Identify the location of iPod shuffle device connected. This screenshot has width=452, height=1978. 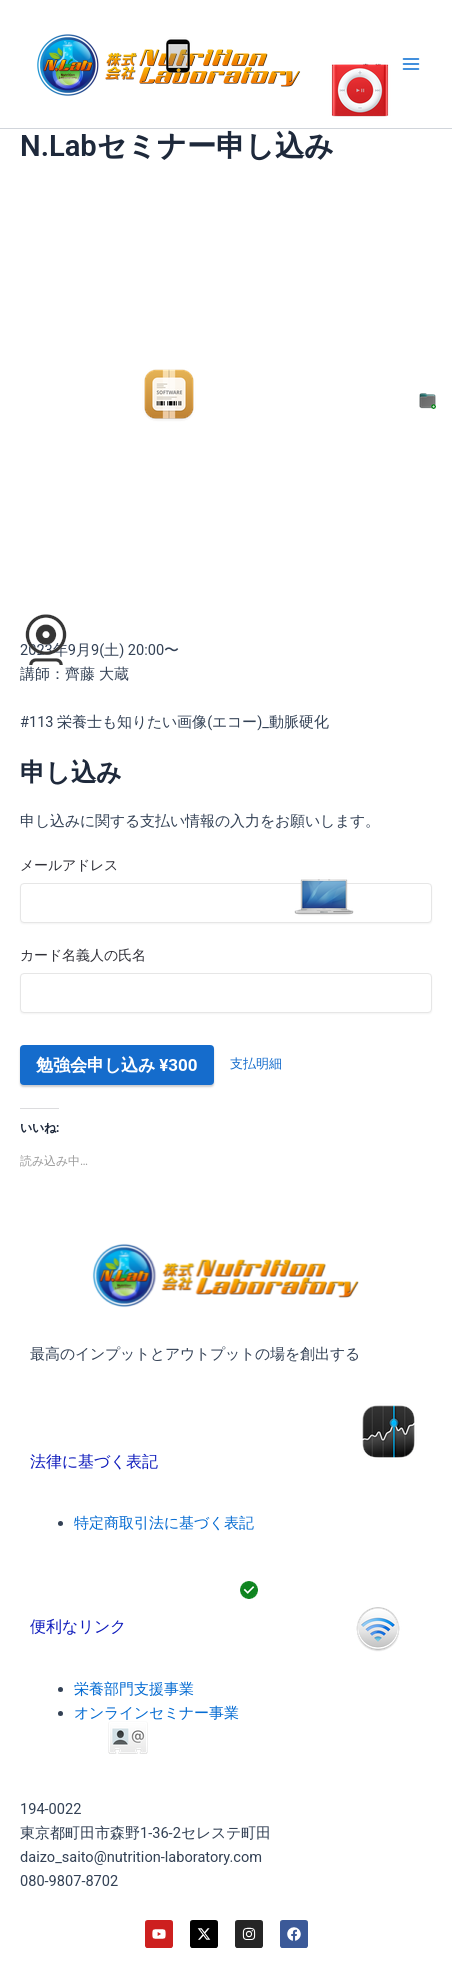
(360, 90).